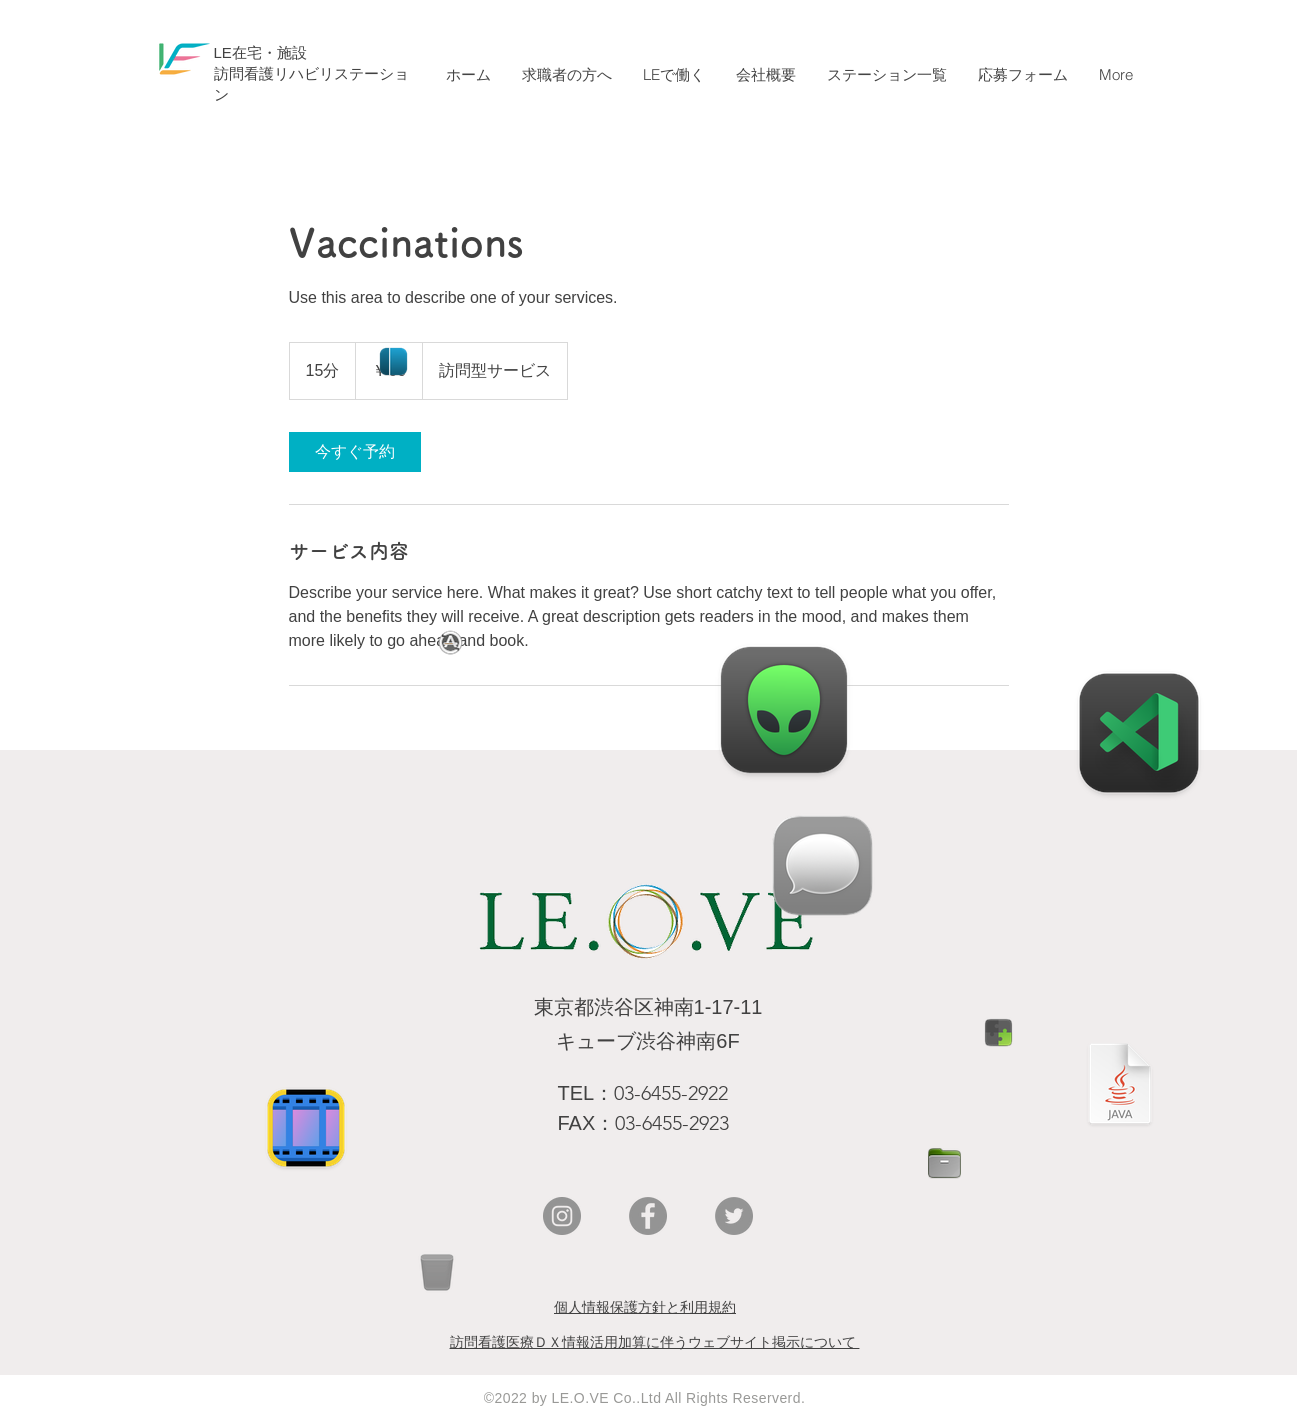 Image resolution: width=1297 pixels, height=1424 pixels. What do you see at coordinates (437, 1272) in the screenshot?
I see `empty trash bin ready to receive deleted items` at bounding box center [437, 1272].